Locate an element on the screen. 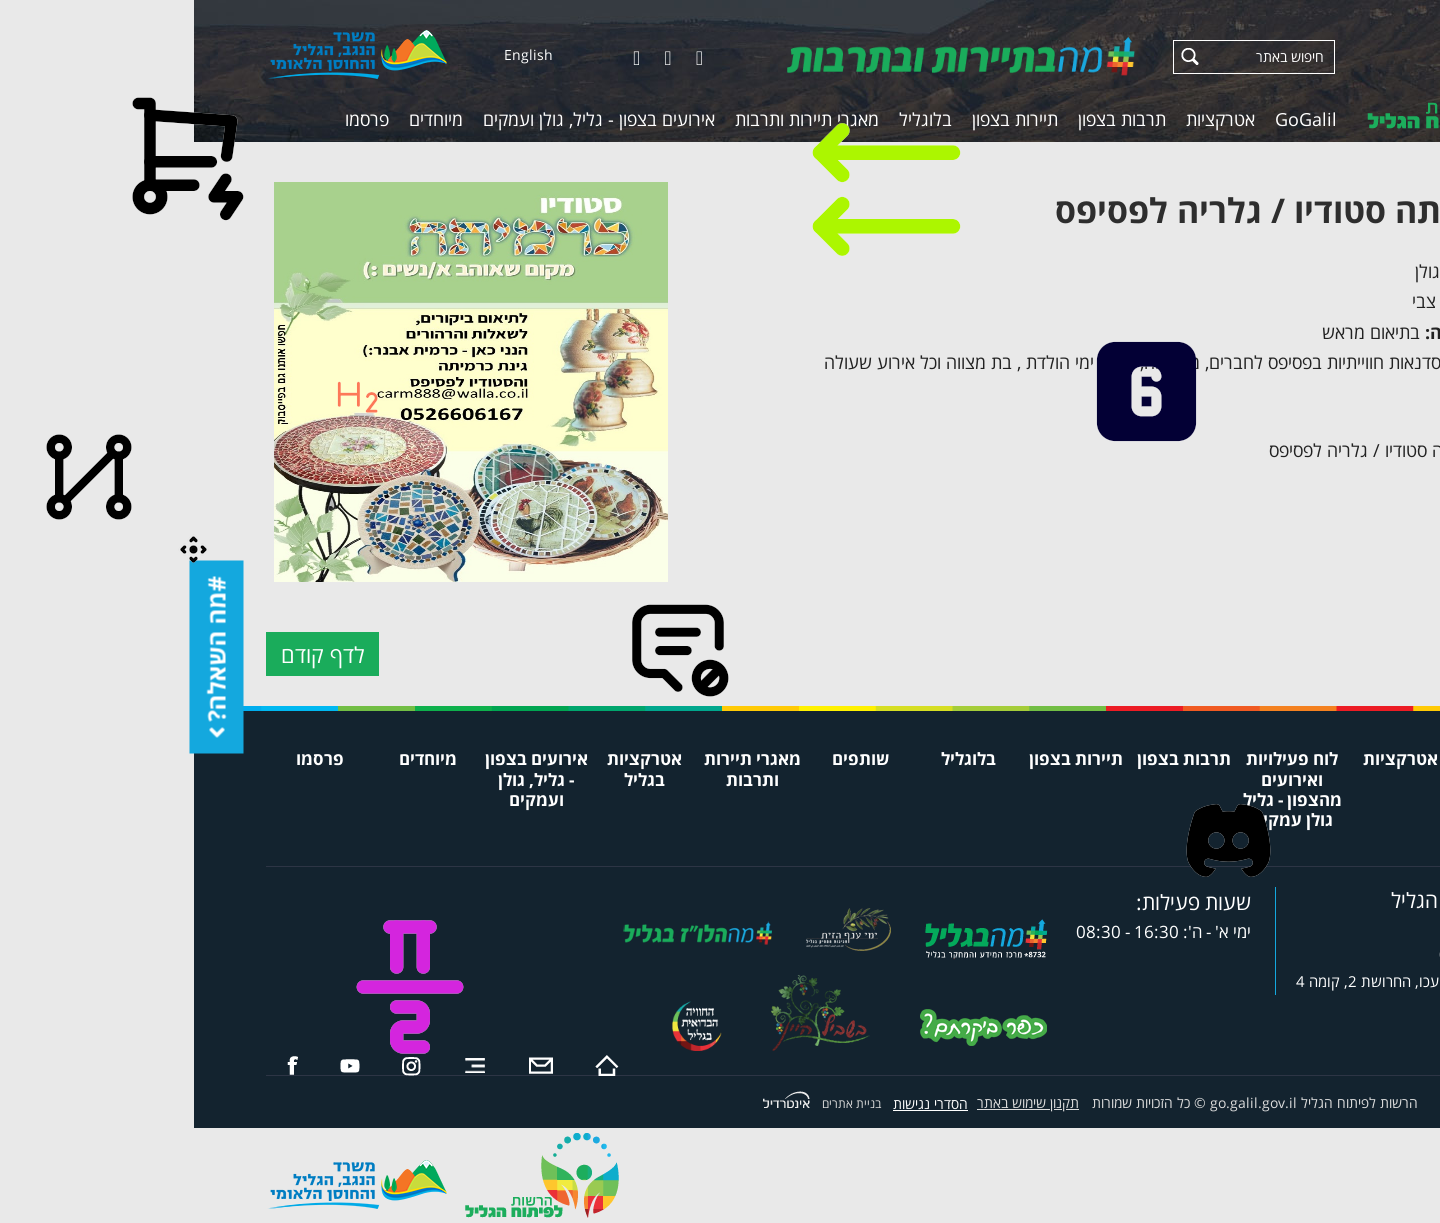 The image size is (1440, 1223). move items to the left is located at coordinates (886, 189).